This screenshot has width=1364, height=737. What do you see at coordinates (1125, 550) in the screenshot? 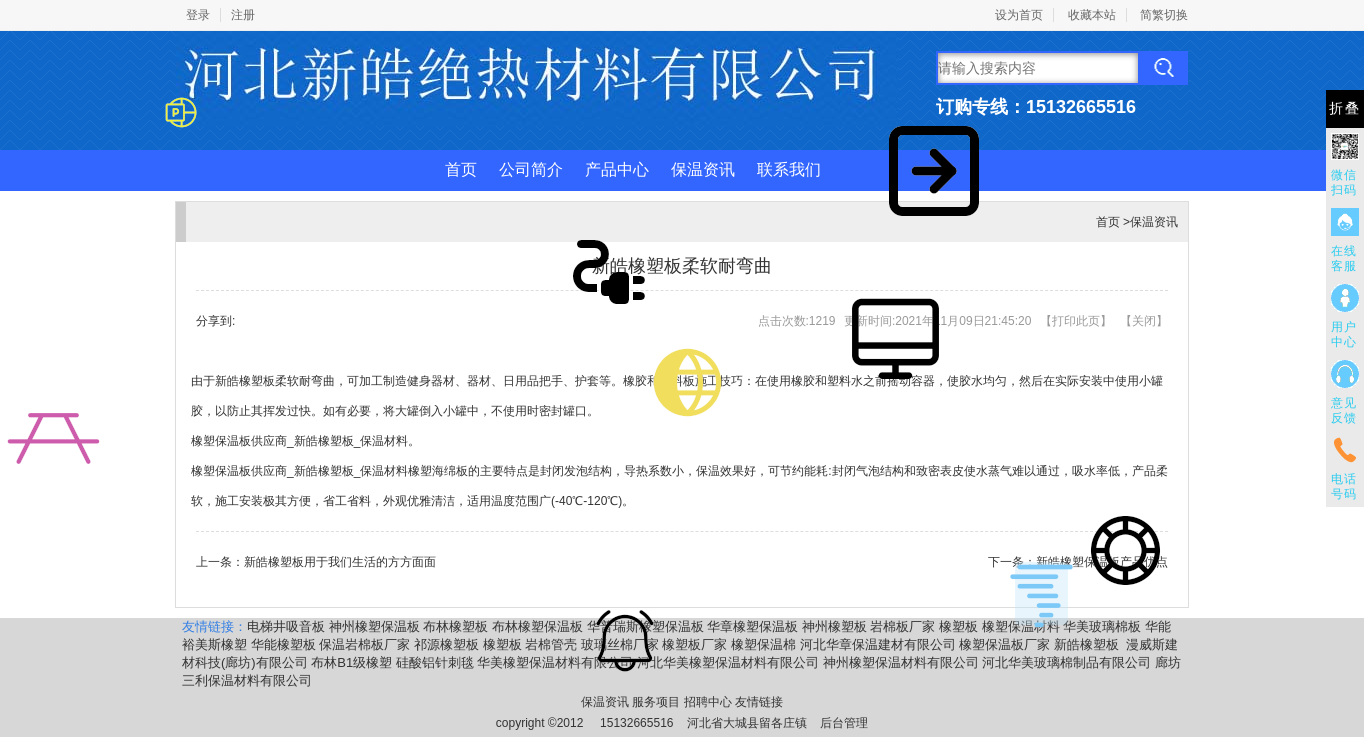
I see `access casino or gambling features` at bounding box center [1125, 550].